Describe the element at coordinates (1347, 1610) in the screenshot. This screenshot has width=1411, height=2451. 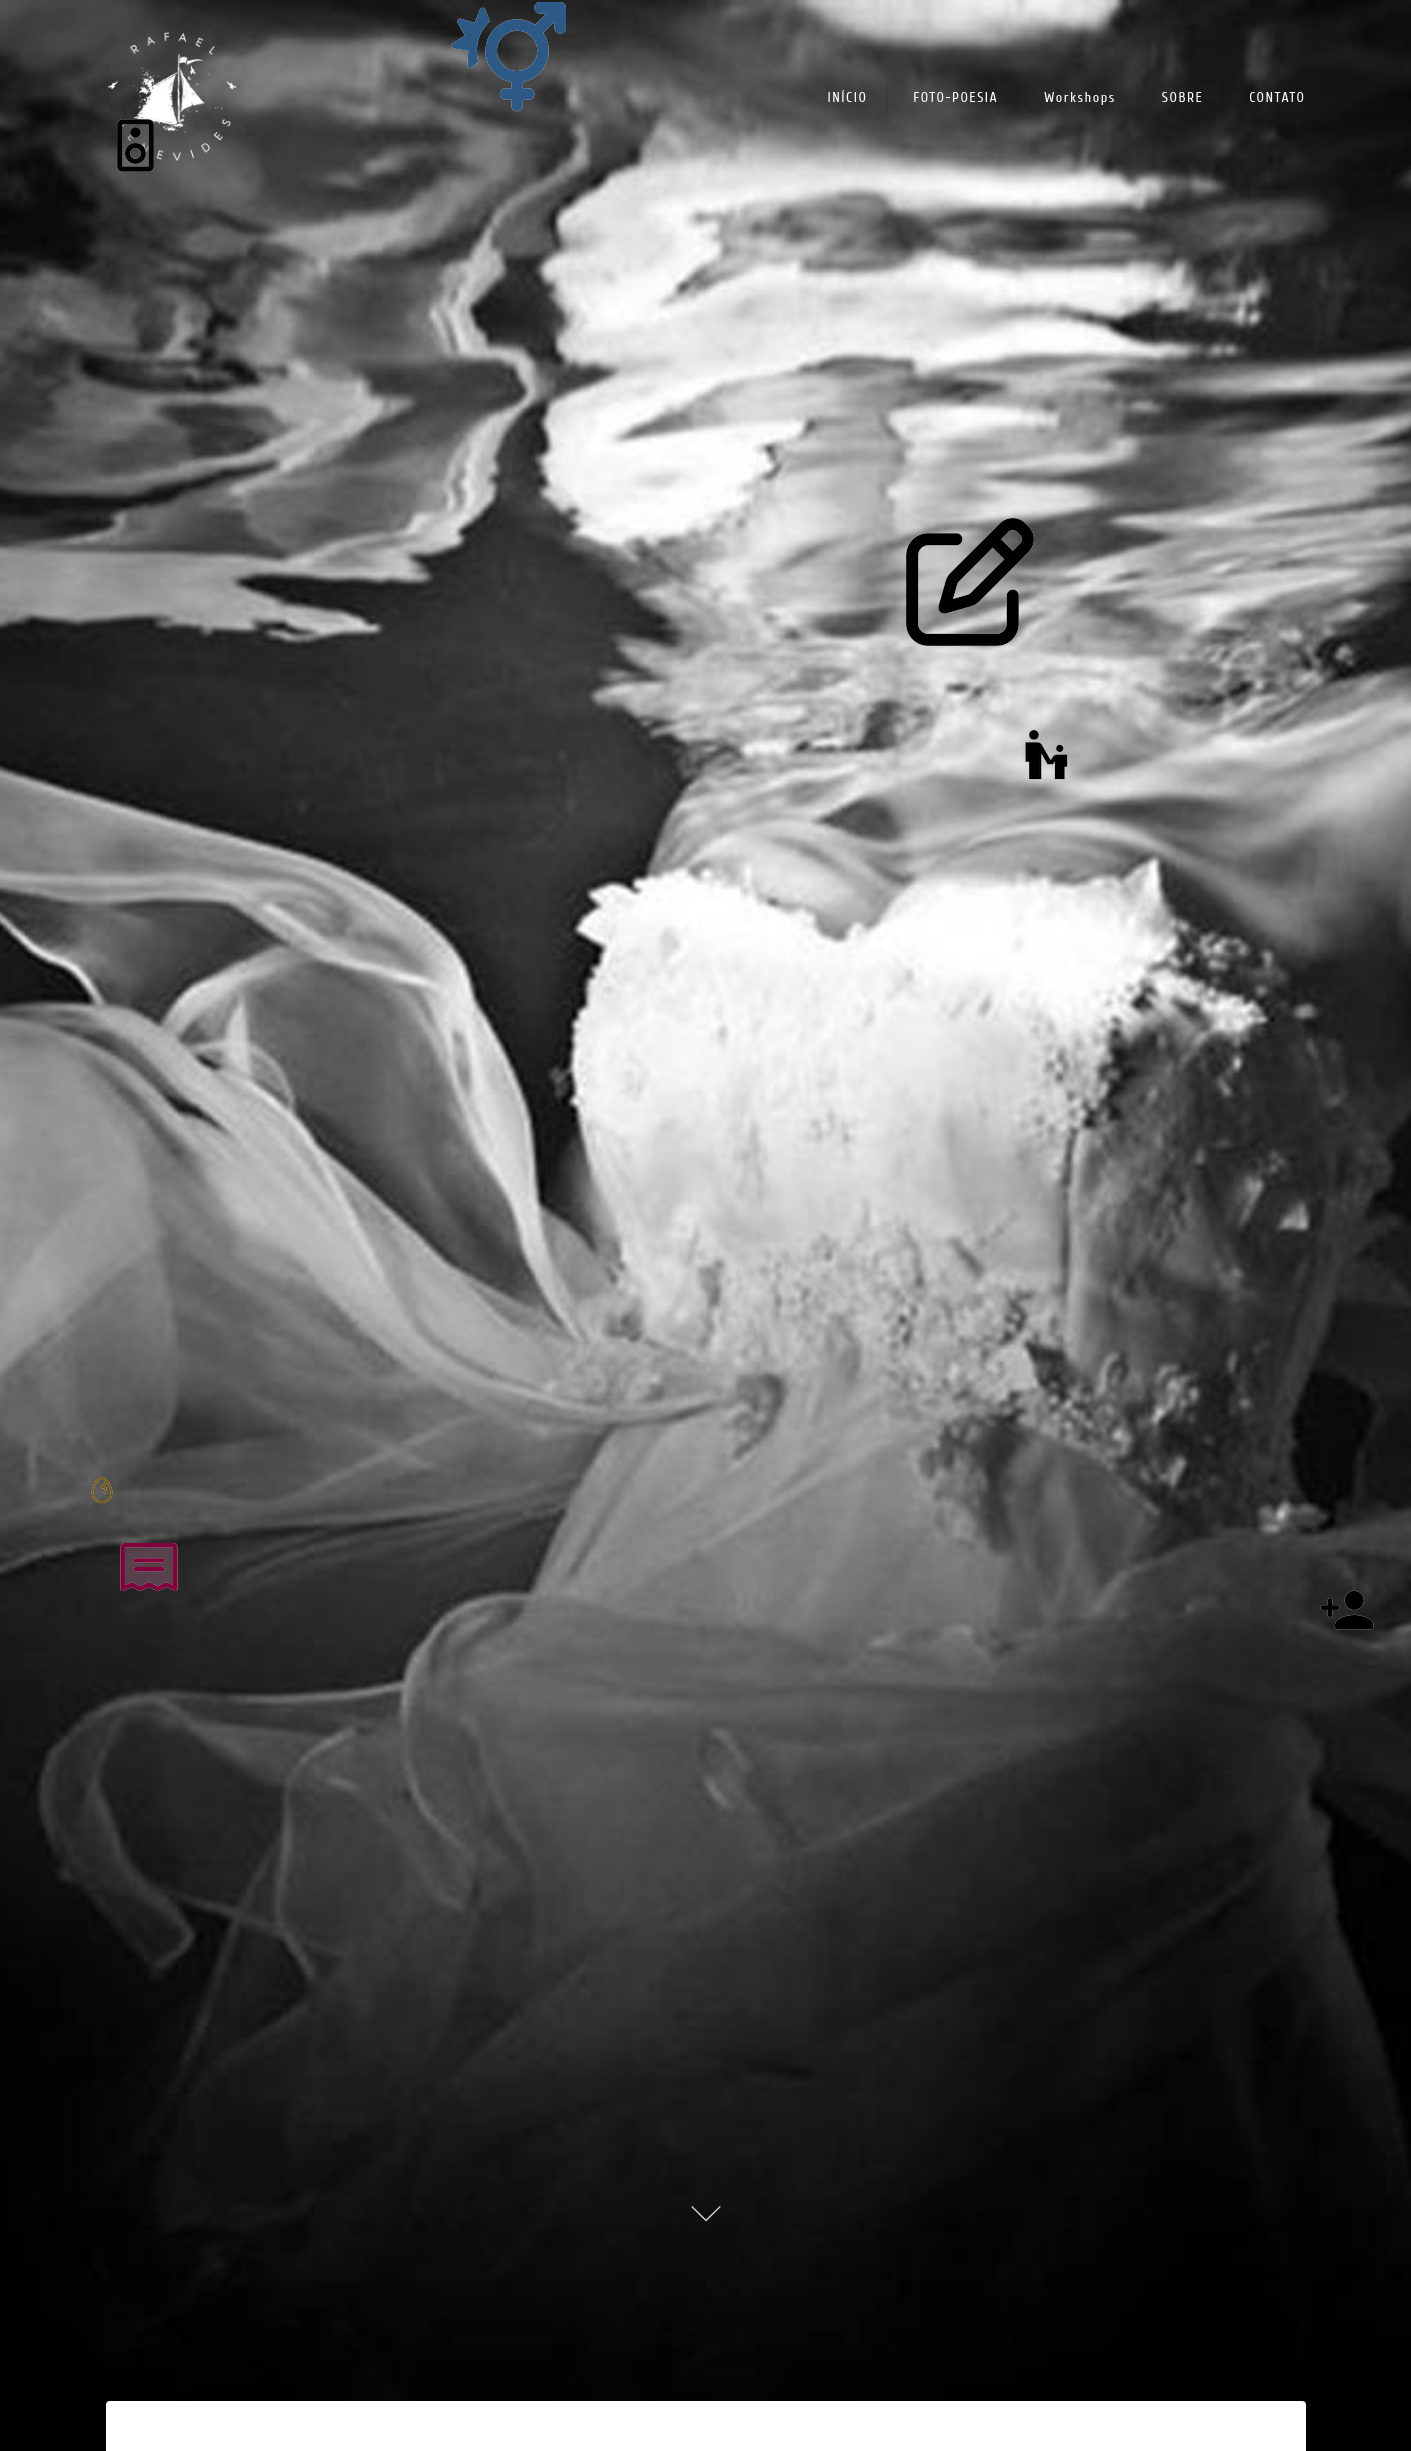
I see `add a new contact` at that location.